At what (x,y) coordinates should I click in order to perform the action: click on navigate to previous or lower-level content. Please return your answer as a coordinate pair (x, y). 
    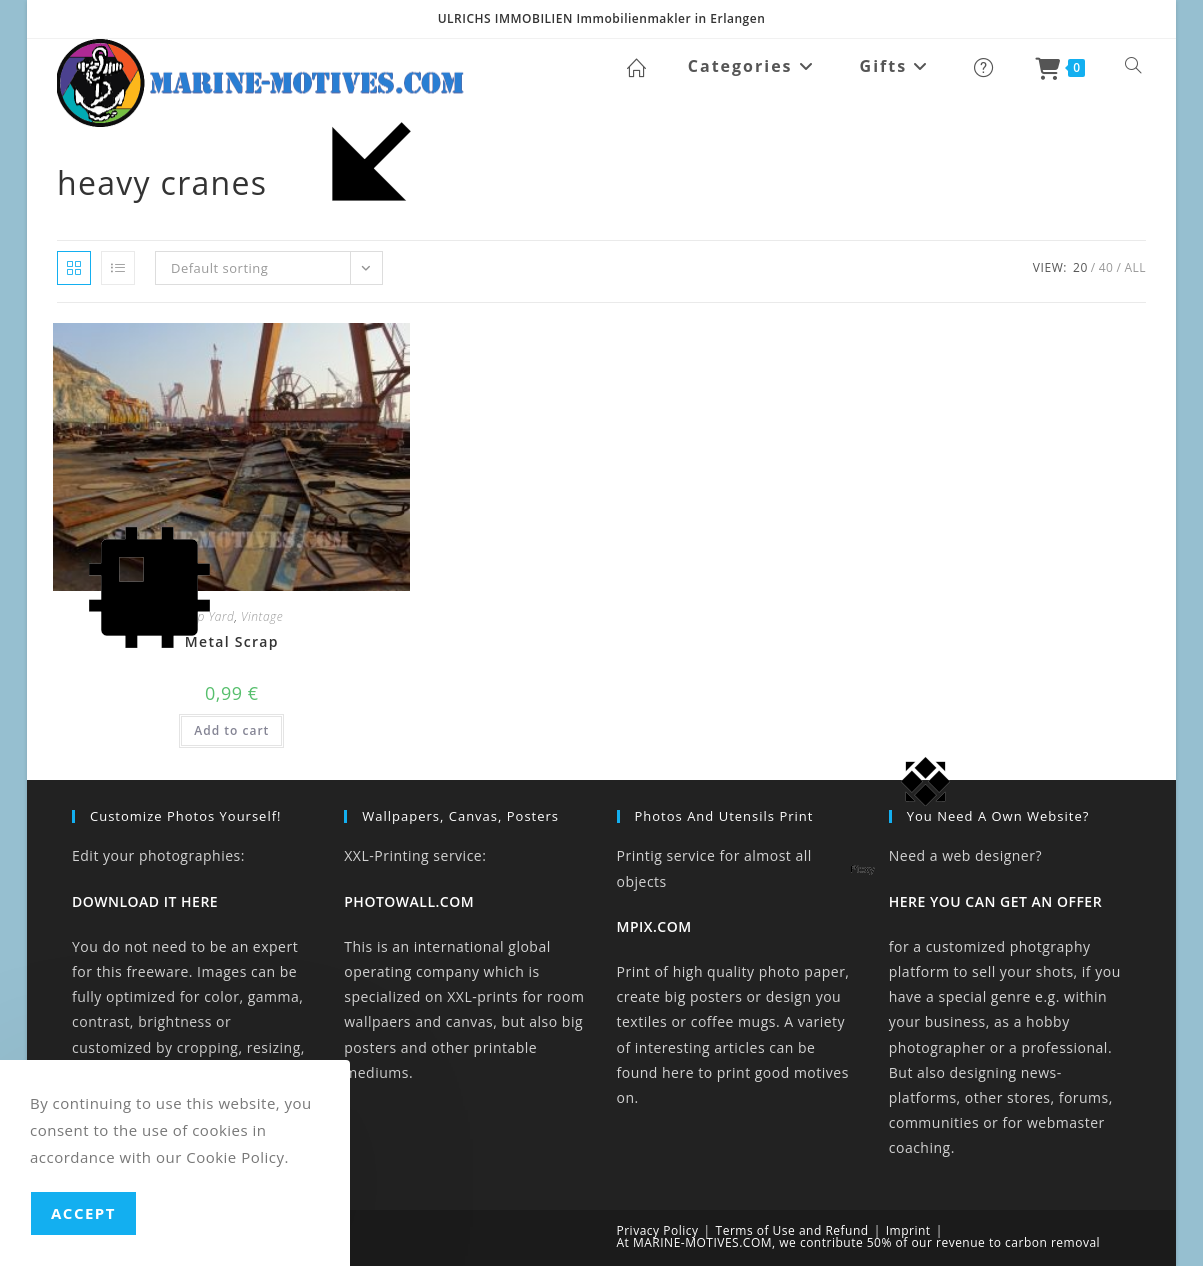
    Looking at the image, I should click on (371, 161).